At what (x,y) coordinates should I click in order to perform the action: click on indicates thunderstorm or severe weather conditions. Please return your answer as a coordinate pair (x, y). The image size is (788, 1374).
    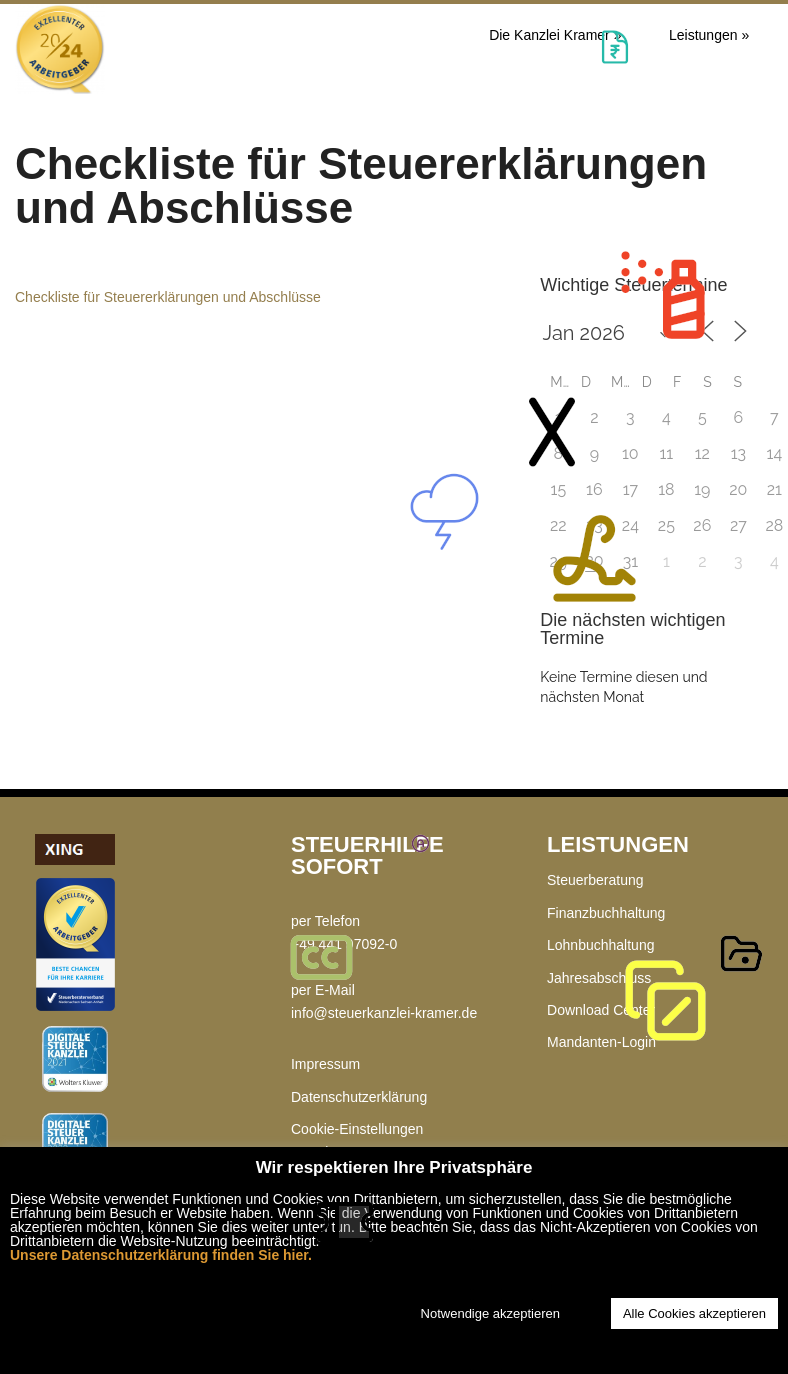
    Looking at the image, I should click on (444, 510).